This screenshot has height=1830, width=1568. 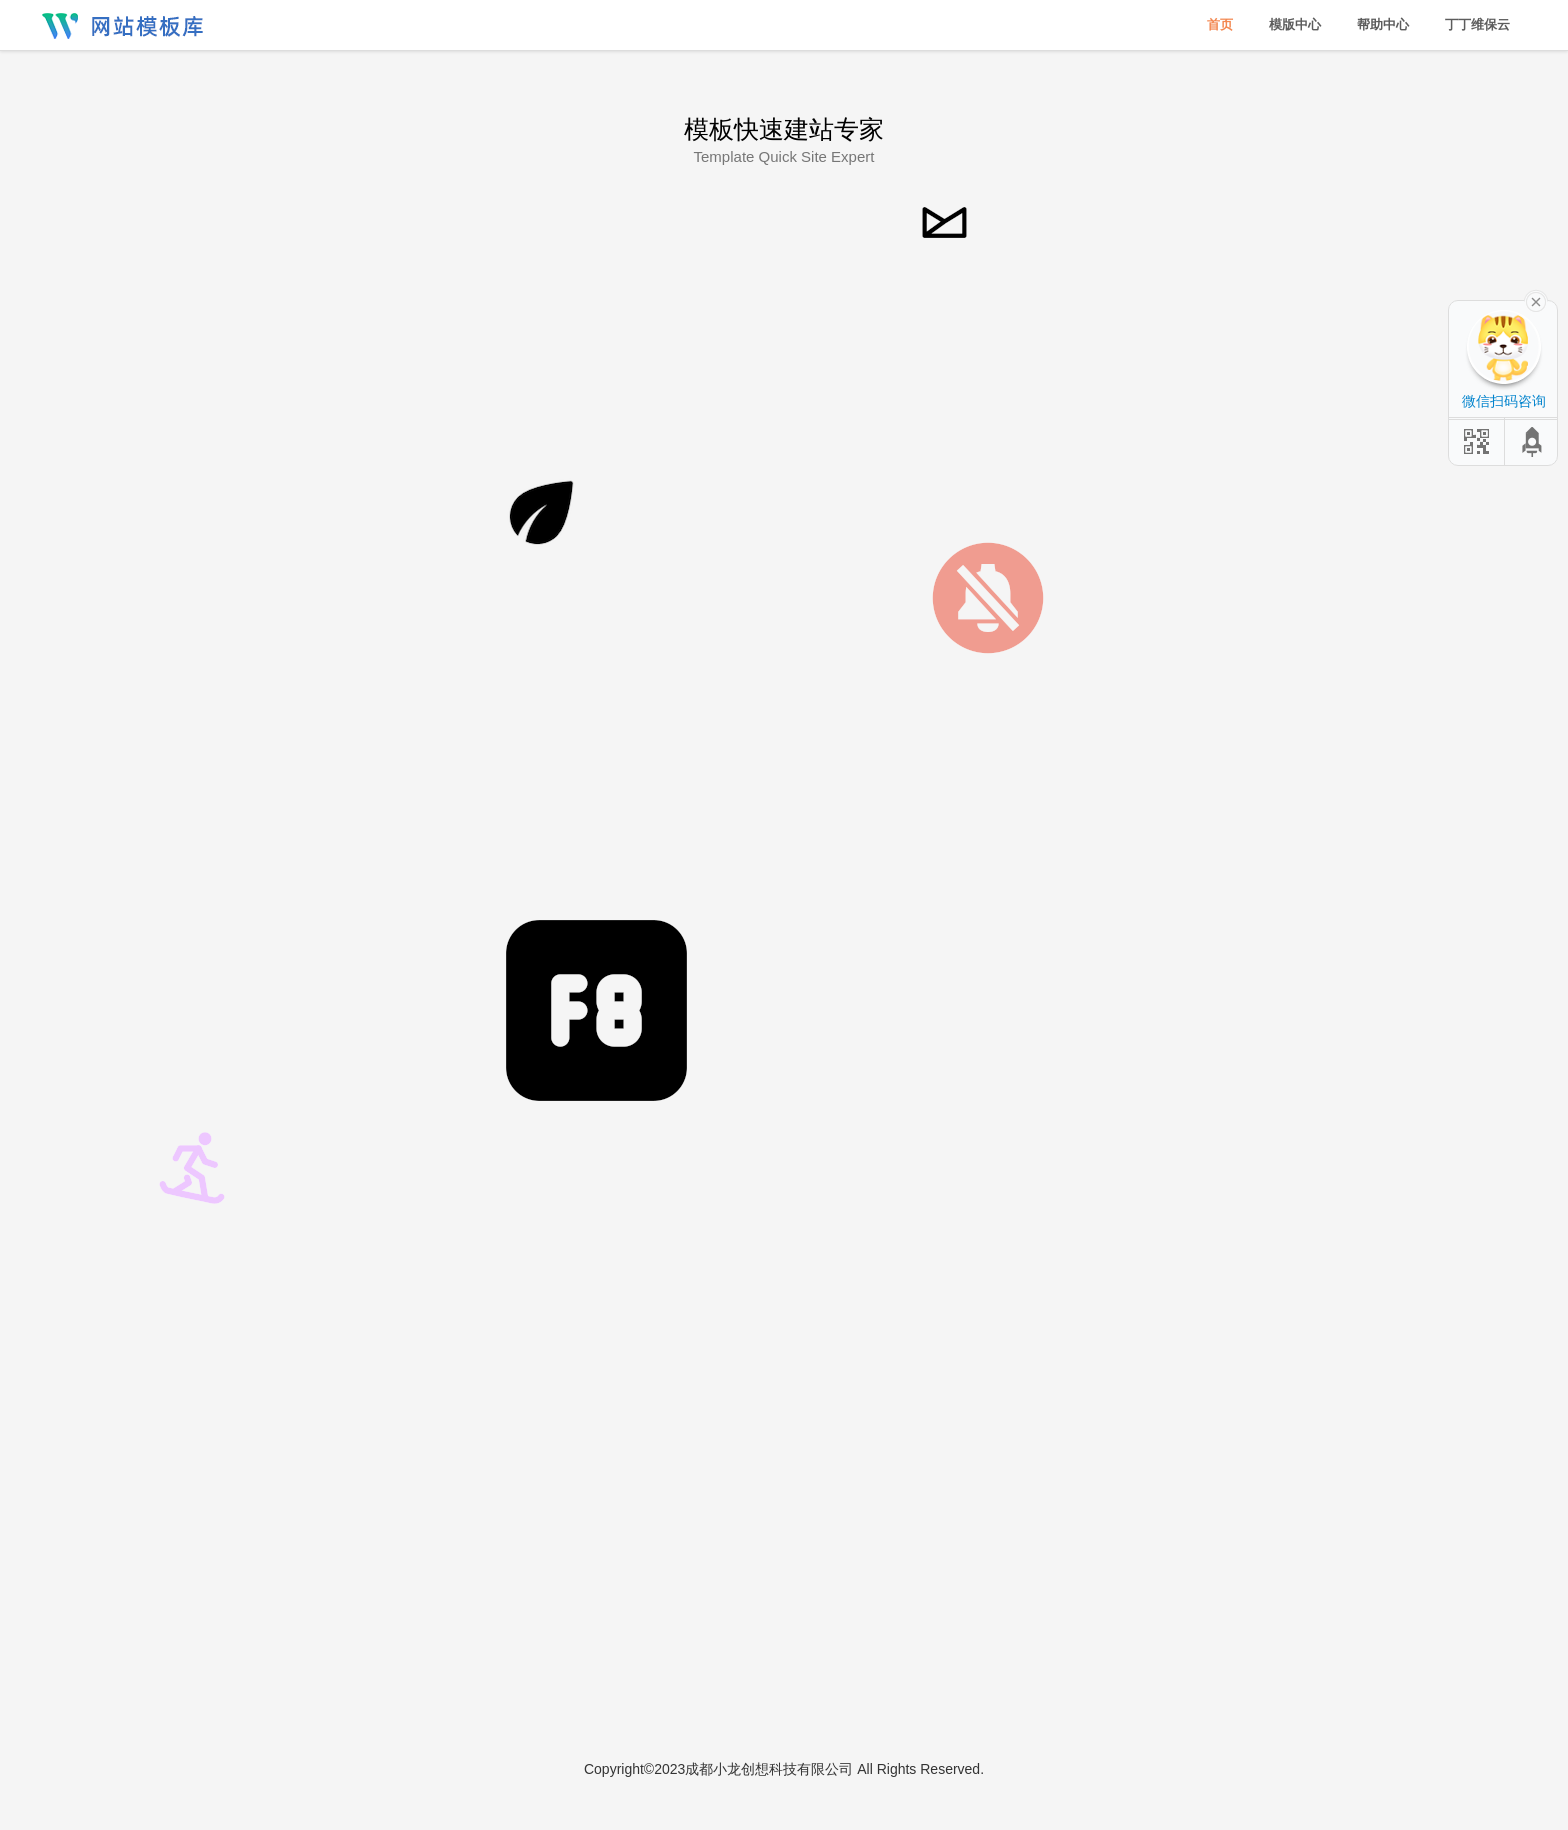 What do you see at coordinates (944, 222) in the screenshot?
I see `campaign monitor logo` at bounding box center [944, 222].